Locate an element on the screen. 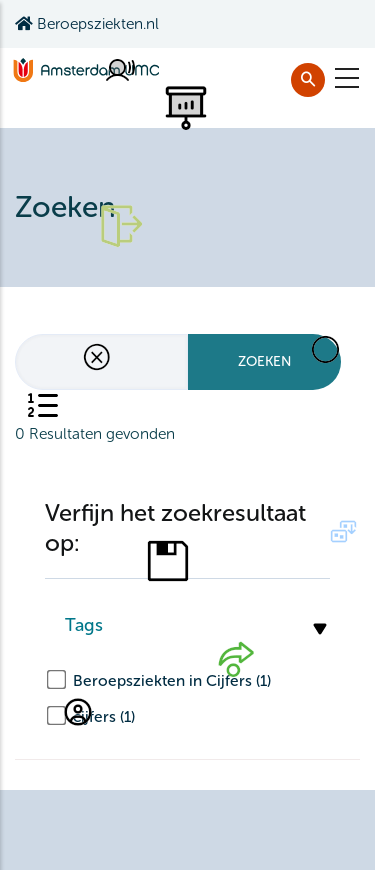 Image resolution: width=375 pixels, height=870 pixels. save current file or document is located at coordinates (168, 561).